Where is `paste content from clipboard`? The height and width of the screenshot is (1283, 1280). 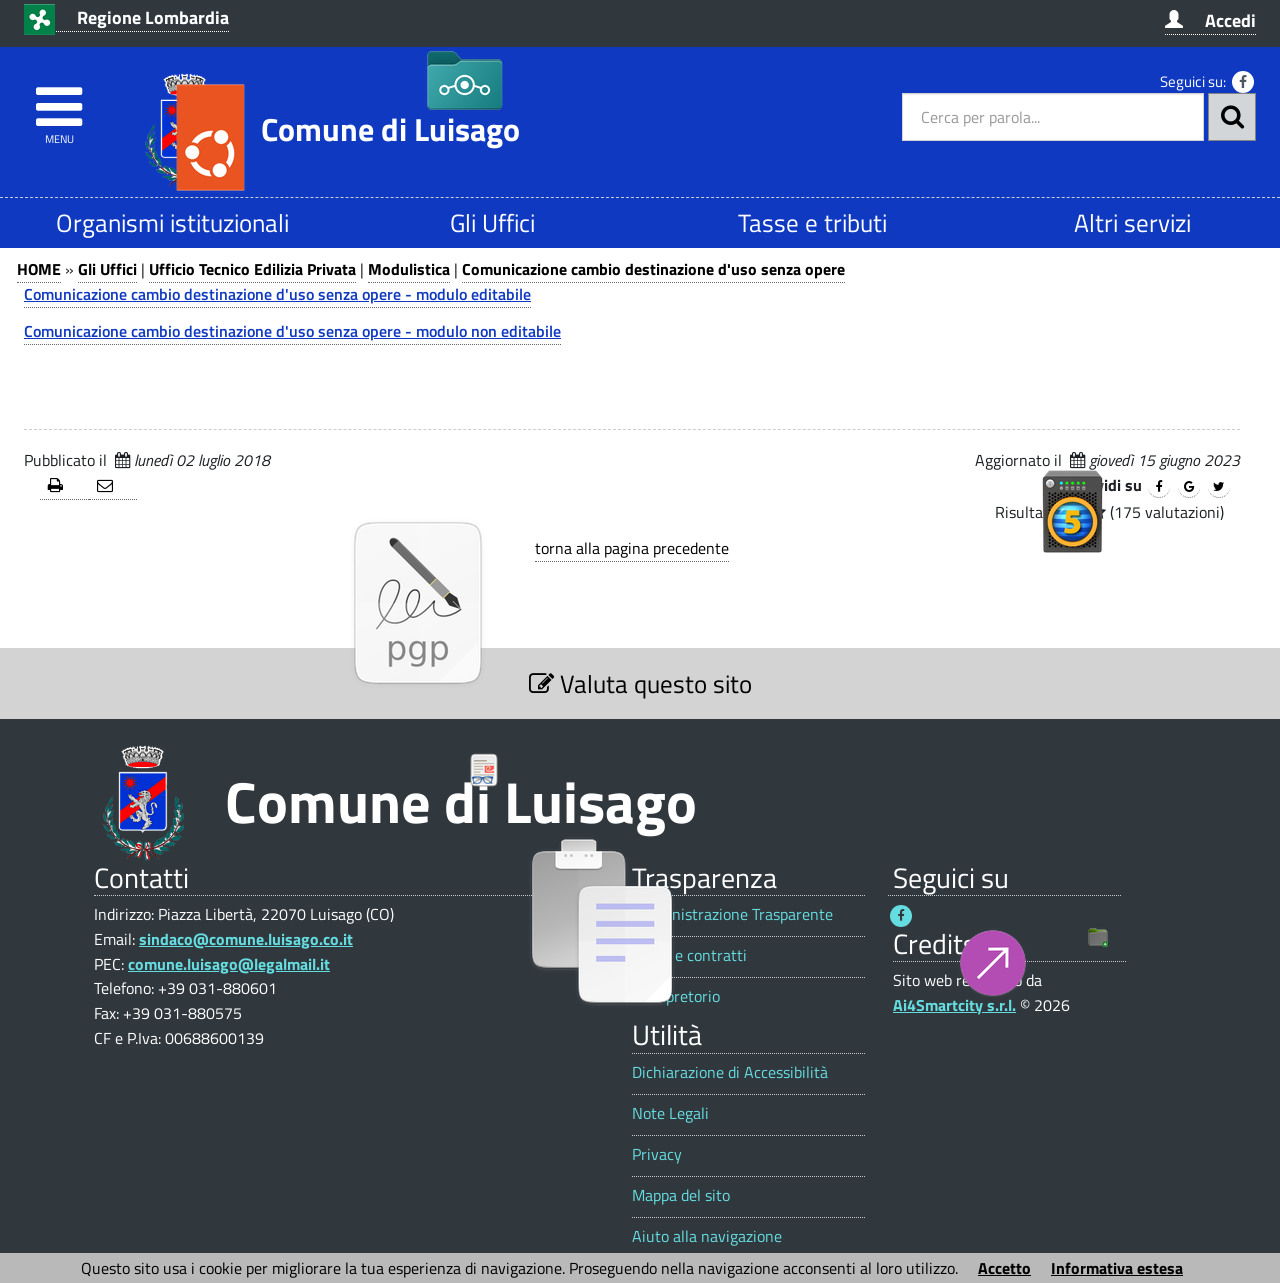 paste content from clipboard is located at coordinates (602, 921).